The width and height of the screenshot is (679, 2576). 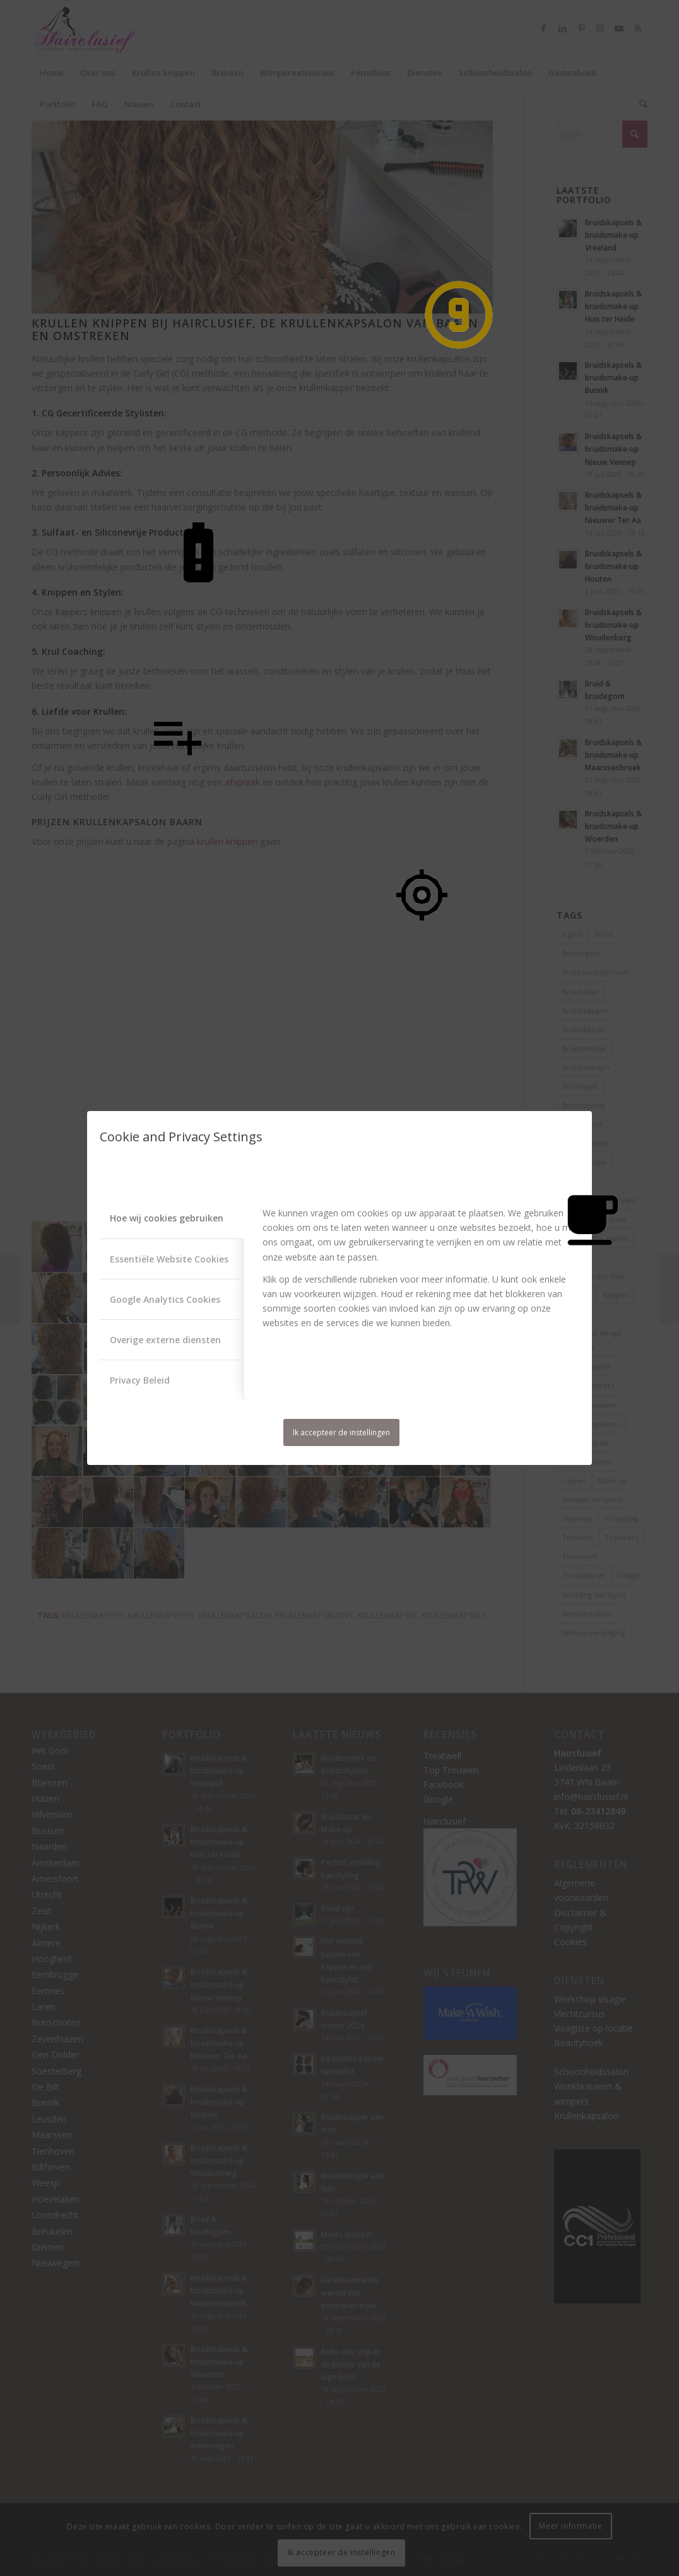 What do you see at coordinates (177, 736) in the screenshot?
I see `add a new item to your playlist` at bounding box center [177, 736].